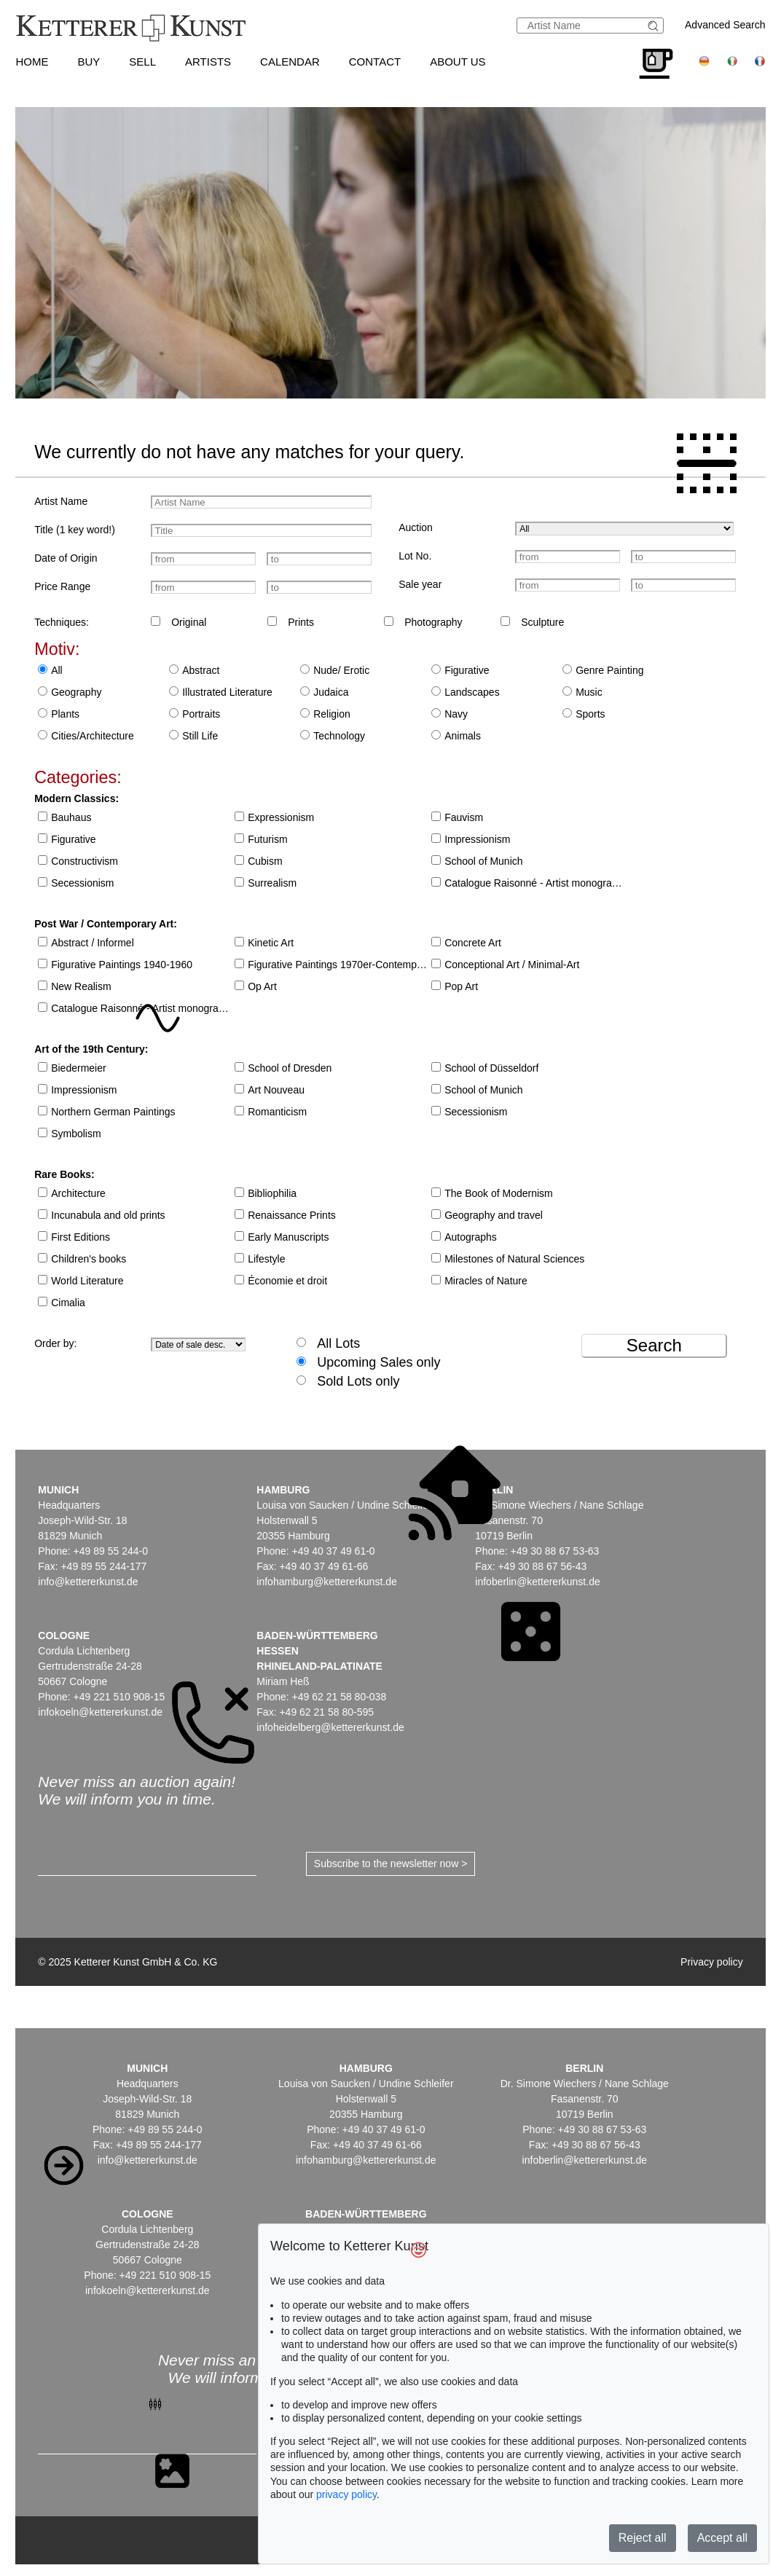  Describe the element at coordinates (155, 2404) in the screenshot. I see `configure audio or video input connections` at that location.